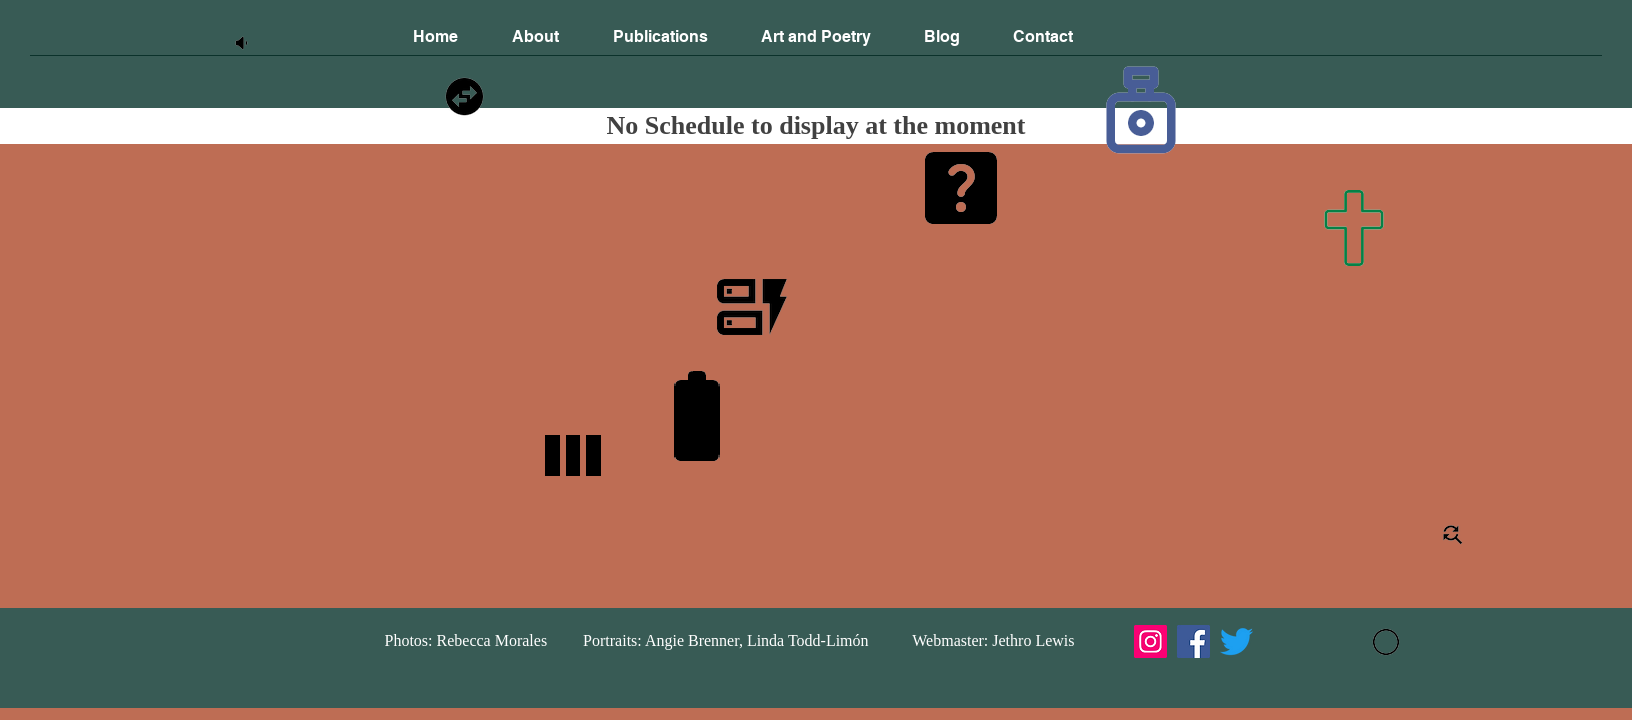 The width and height of the screenshot is (1632, 720). I want to click on swap or exchange items, so click(464, 96).